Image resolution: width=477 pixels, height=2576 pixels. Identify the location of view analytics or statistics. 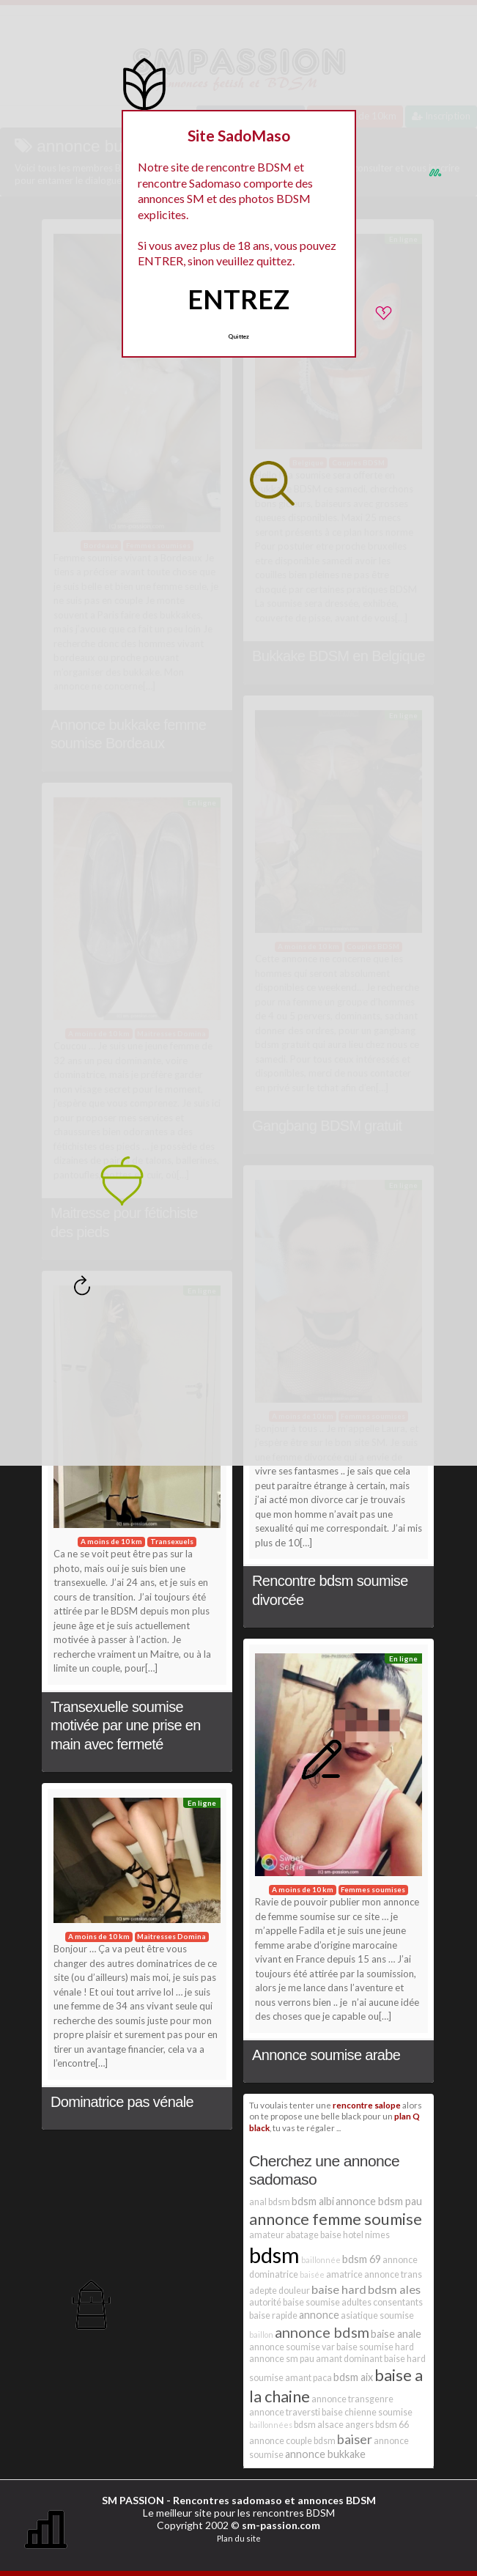
(45, 2530).